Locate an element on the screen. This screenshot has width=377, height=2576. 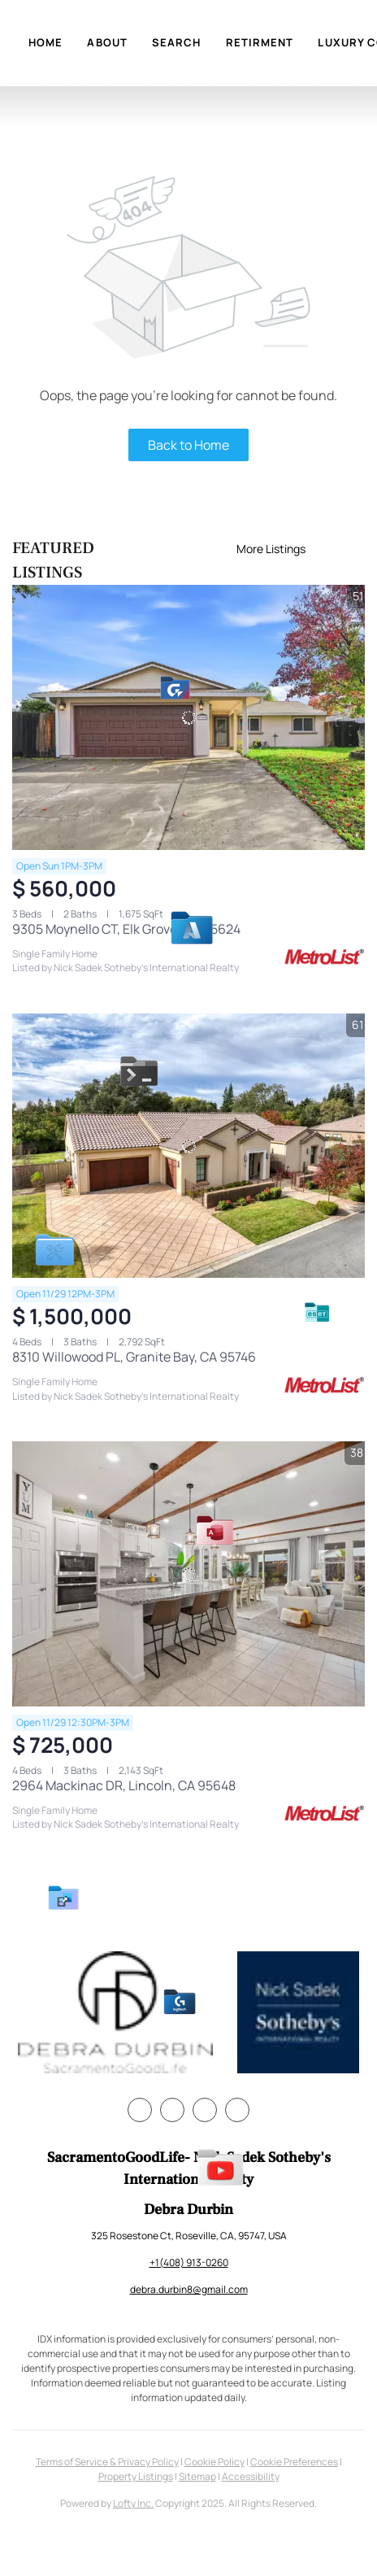
open logitech software or driver files is located at coordinates (180, 2003).